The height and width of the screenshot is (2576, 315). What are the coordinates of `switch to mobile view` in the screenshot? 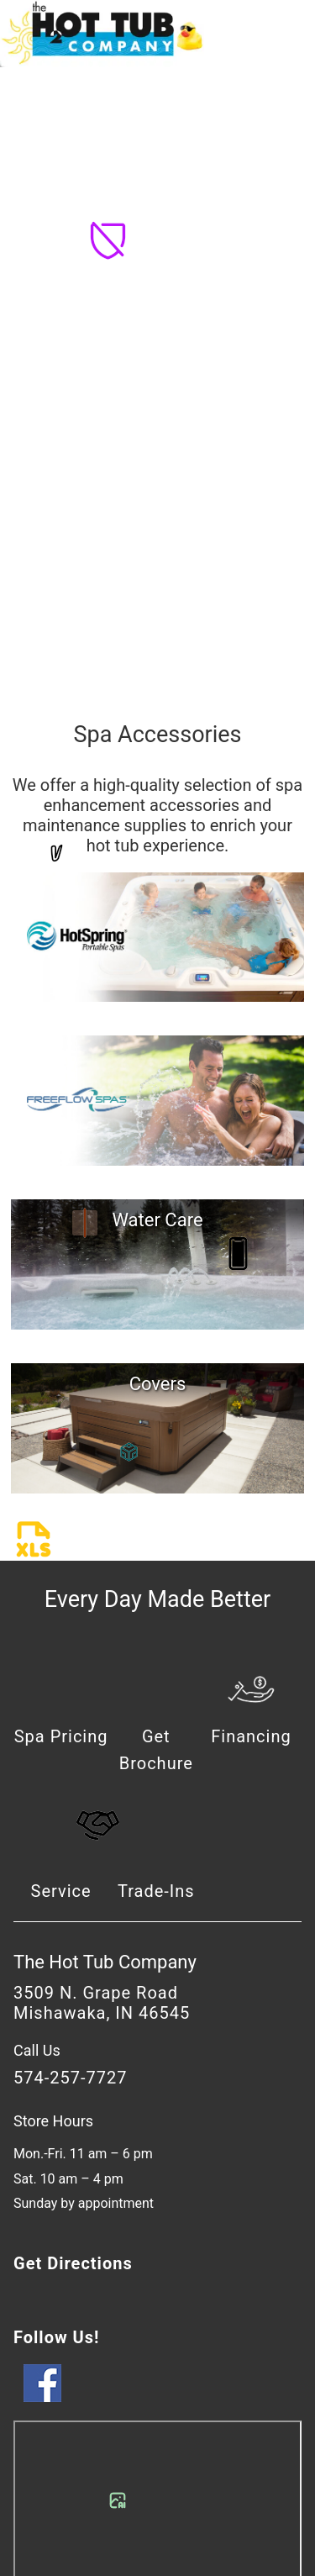 It's located at (238, 1253).